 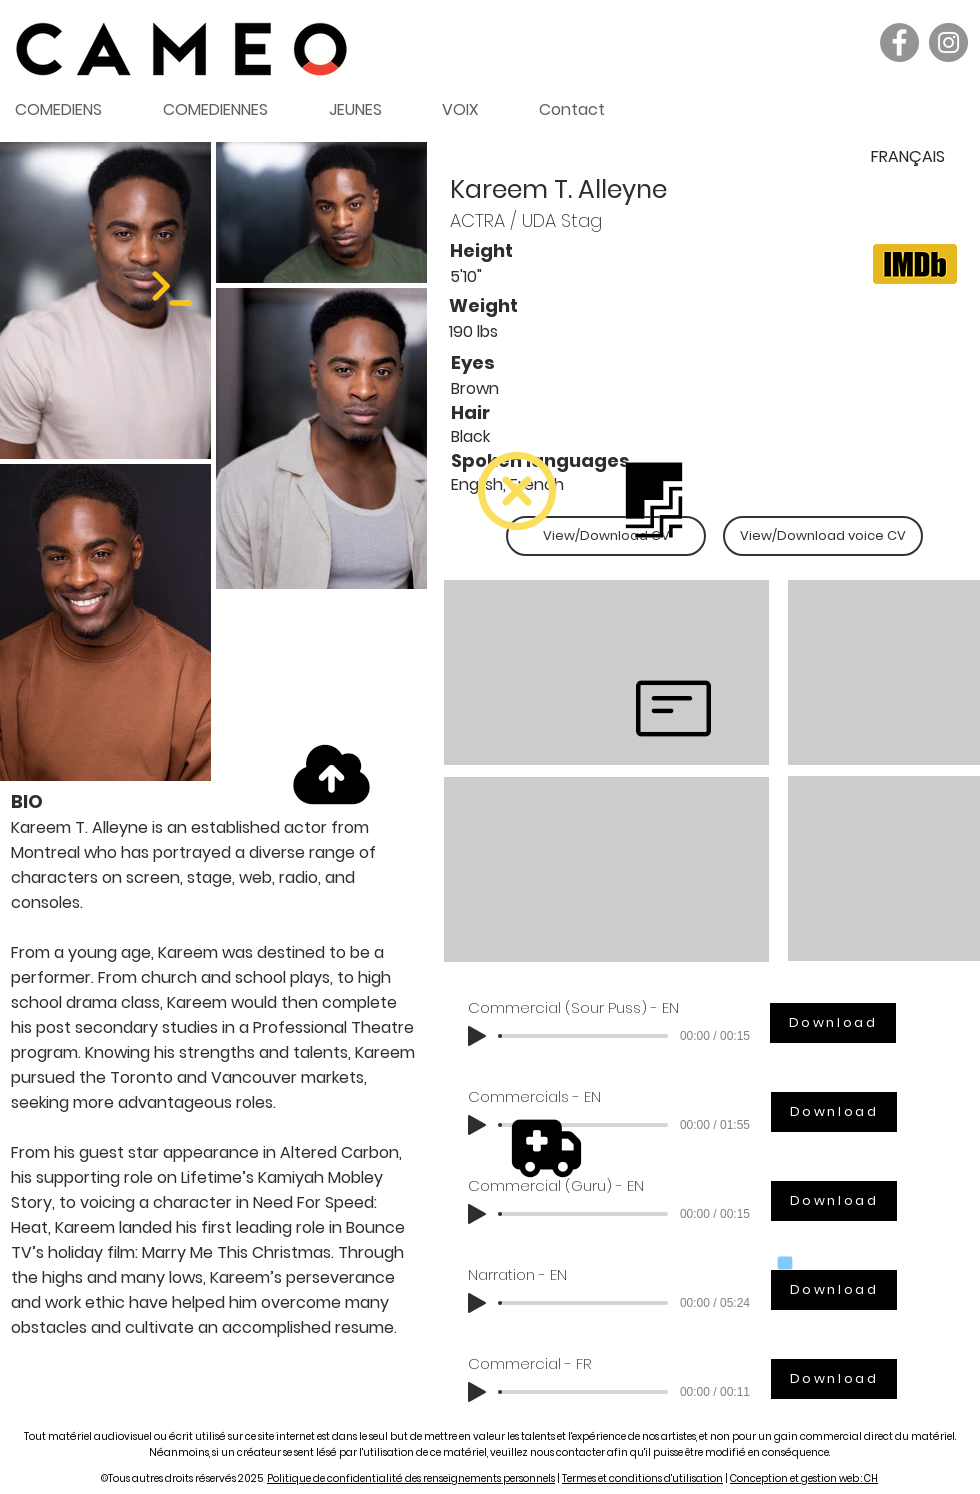 I want to click on view or create a note, so click(x=673, y=708).